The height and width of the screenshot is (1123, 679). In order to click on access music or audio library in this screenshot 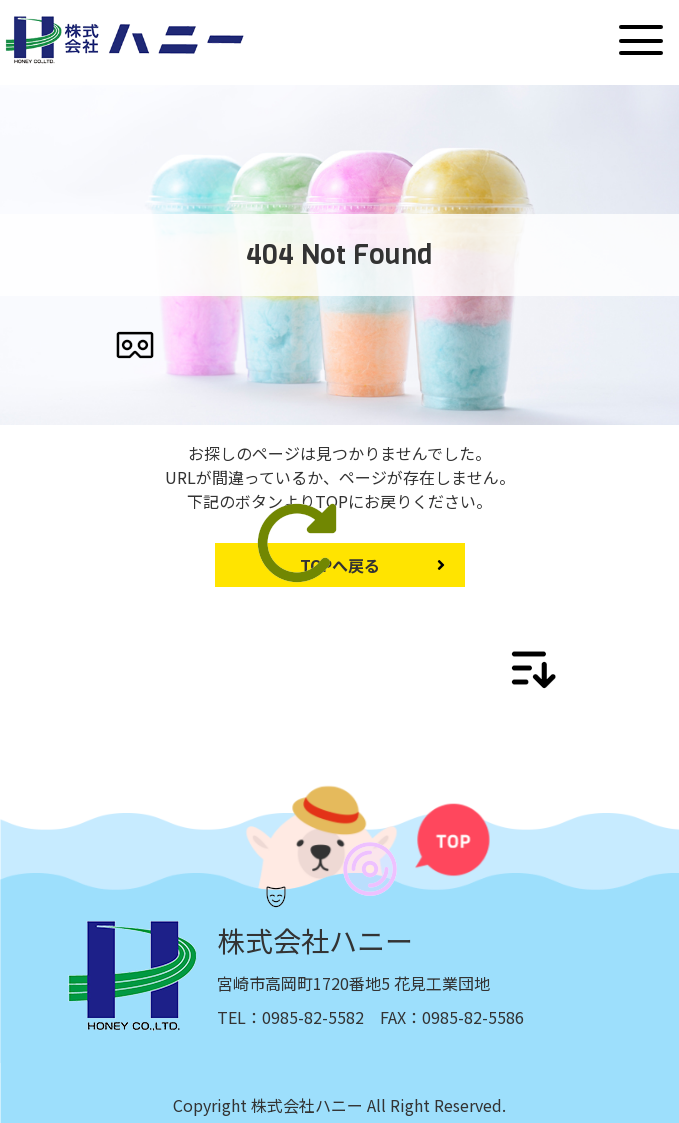, I will do `click(370, 869)`.